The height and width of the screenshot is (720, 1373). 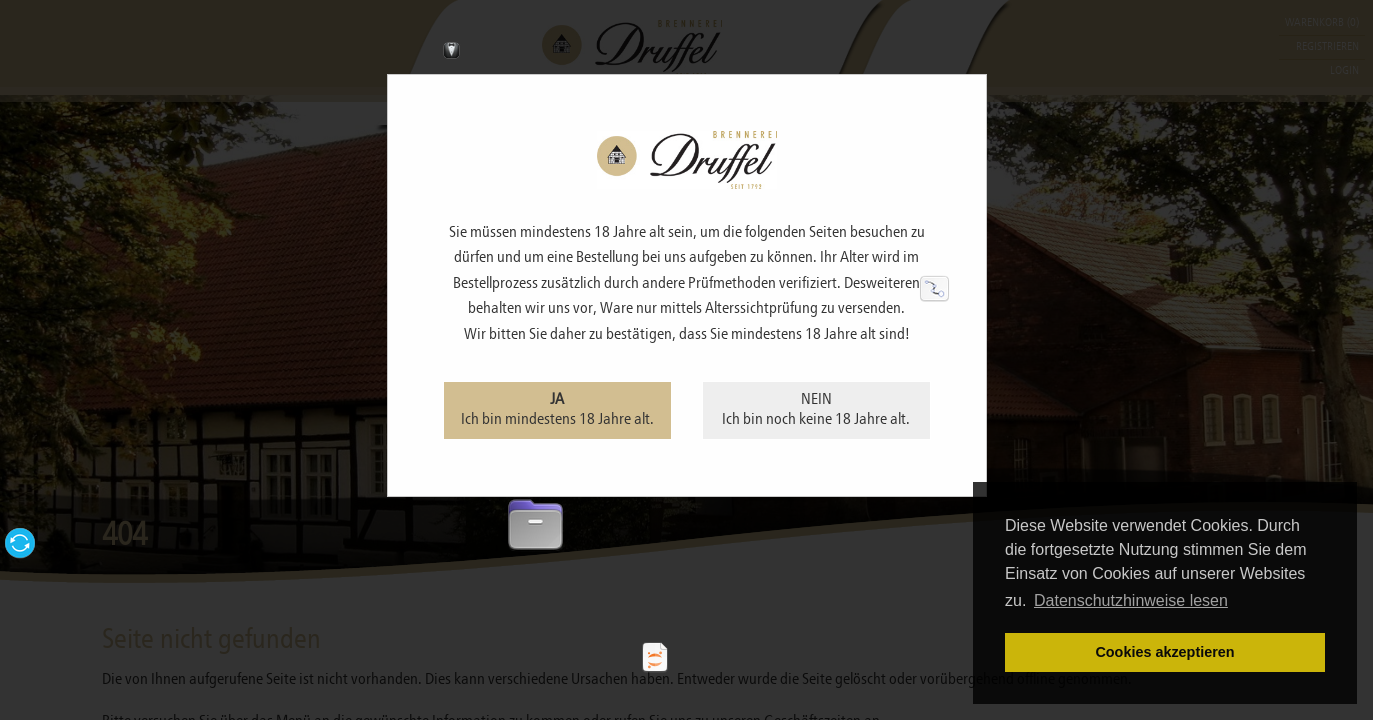 What do you see at coordinates (535, 524) in the screenshot?
I see `open the nautilus file manager` at bounding box center [535, 524].